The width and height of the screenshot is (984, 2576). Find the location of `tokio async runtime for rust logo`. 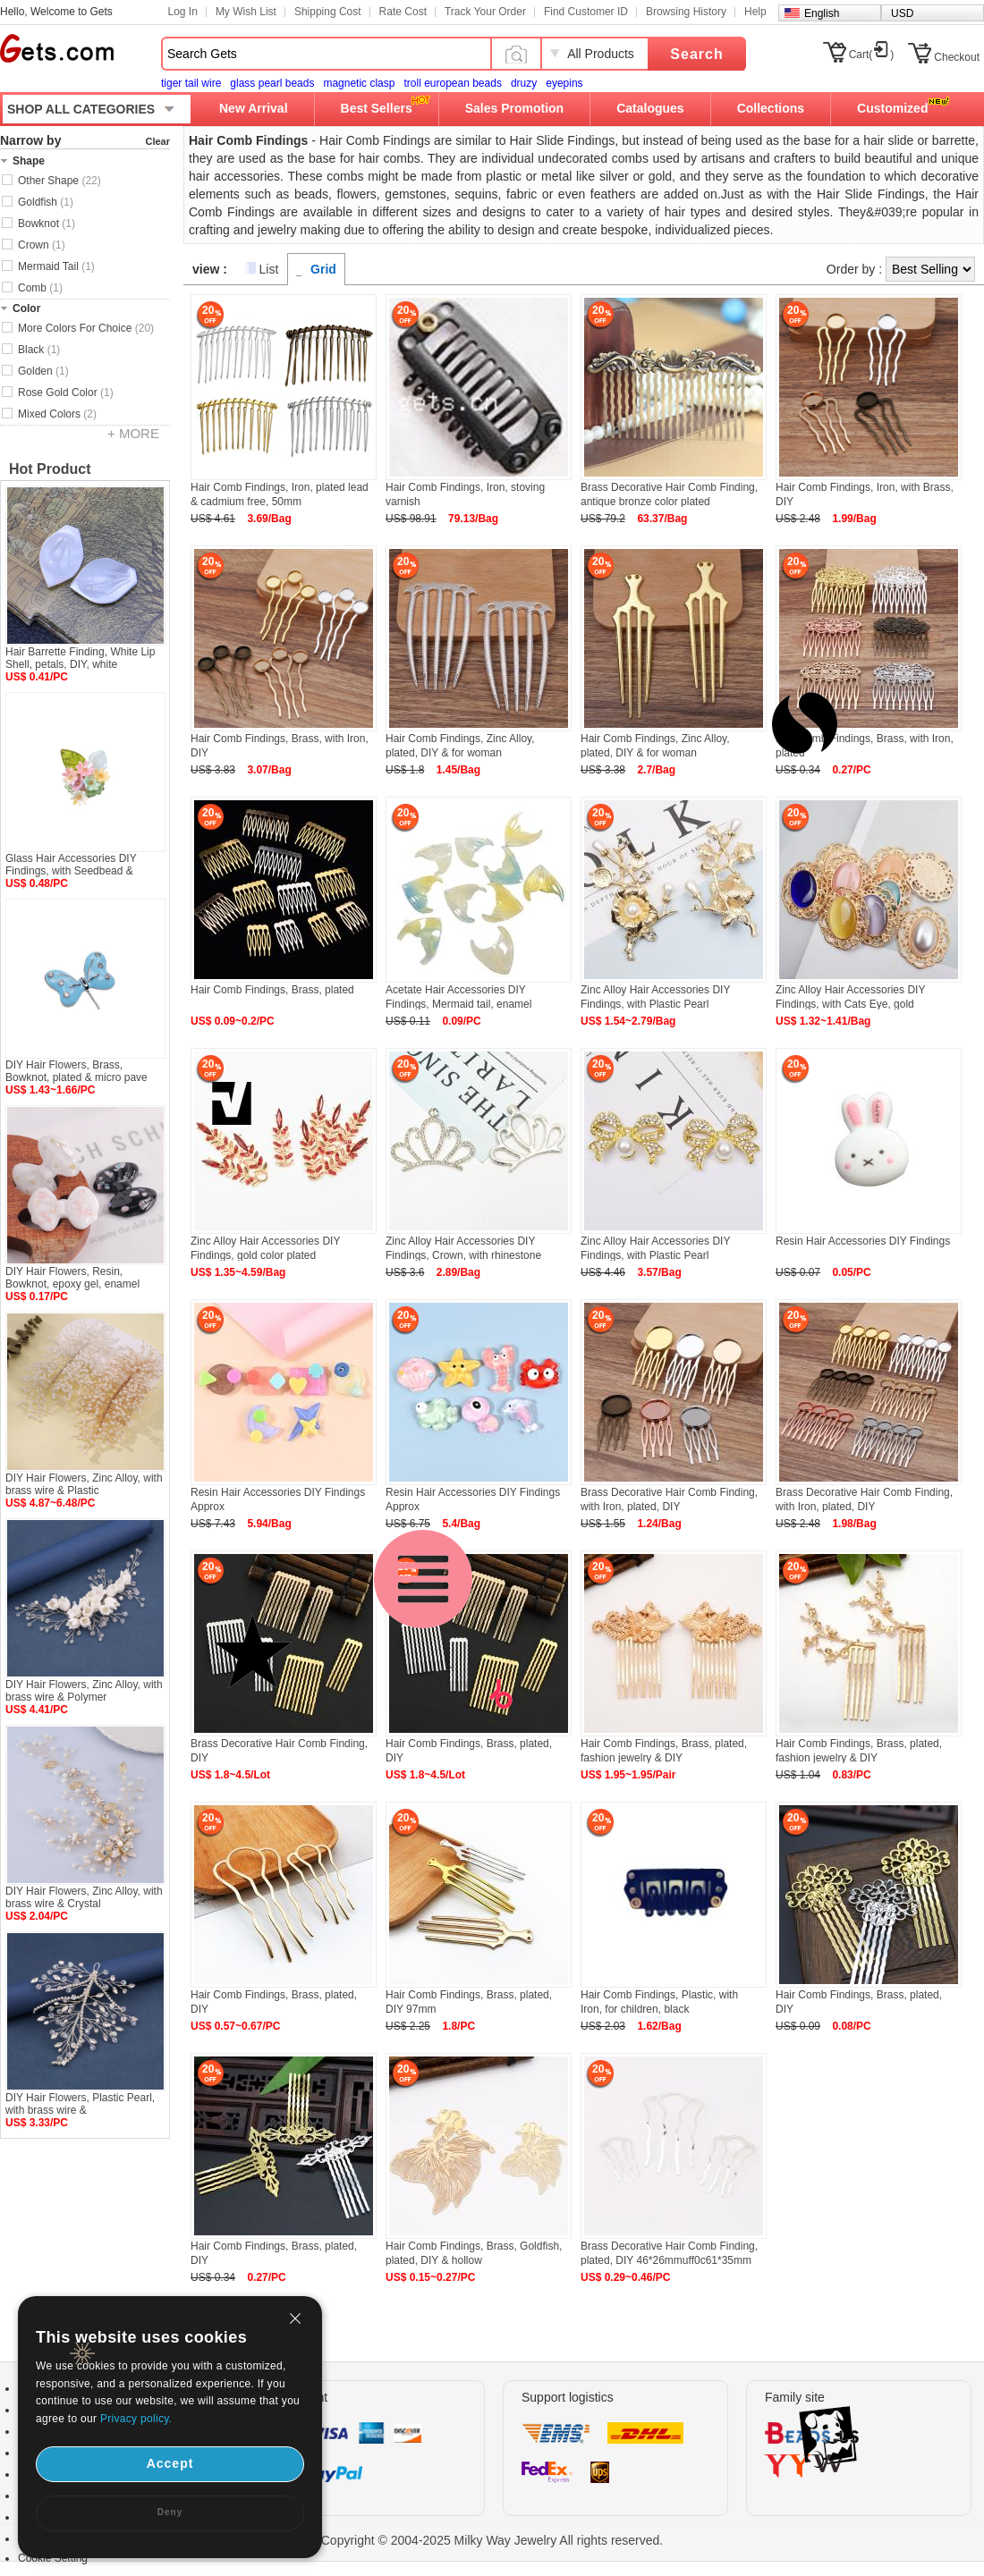

tokio async runtime for rust logo is located at coordinates (82, 2353).